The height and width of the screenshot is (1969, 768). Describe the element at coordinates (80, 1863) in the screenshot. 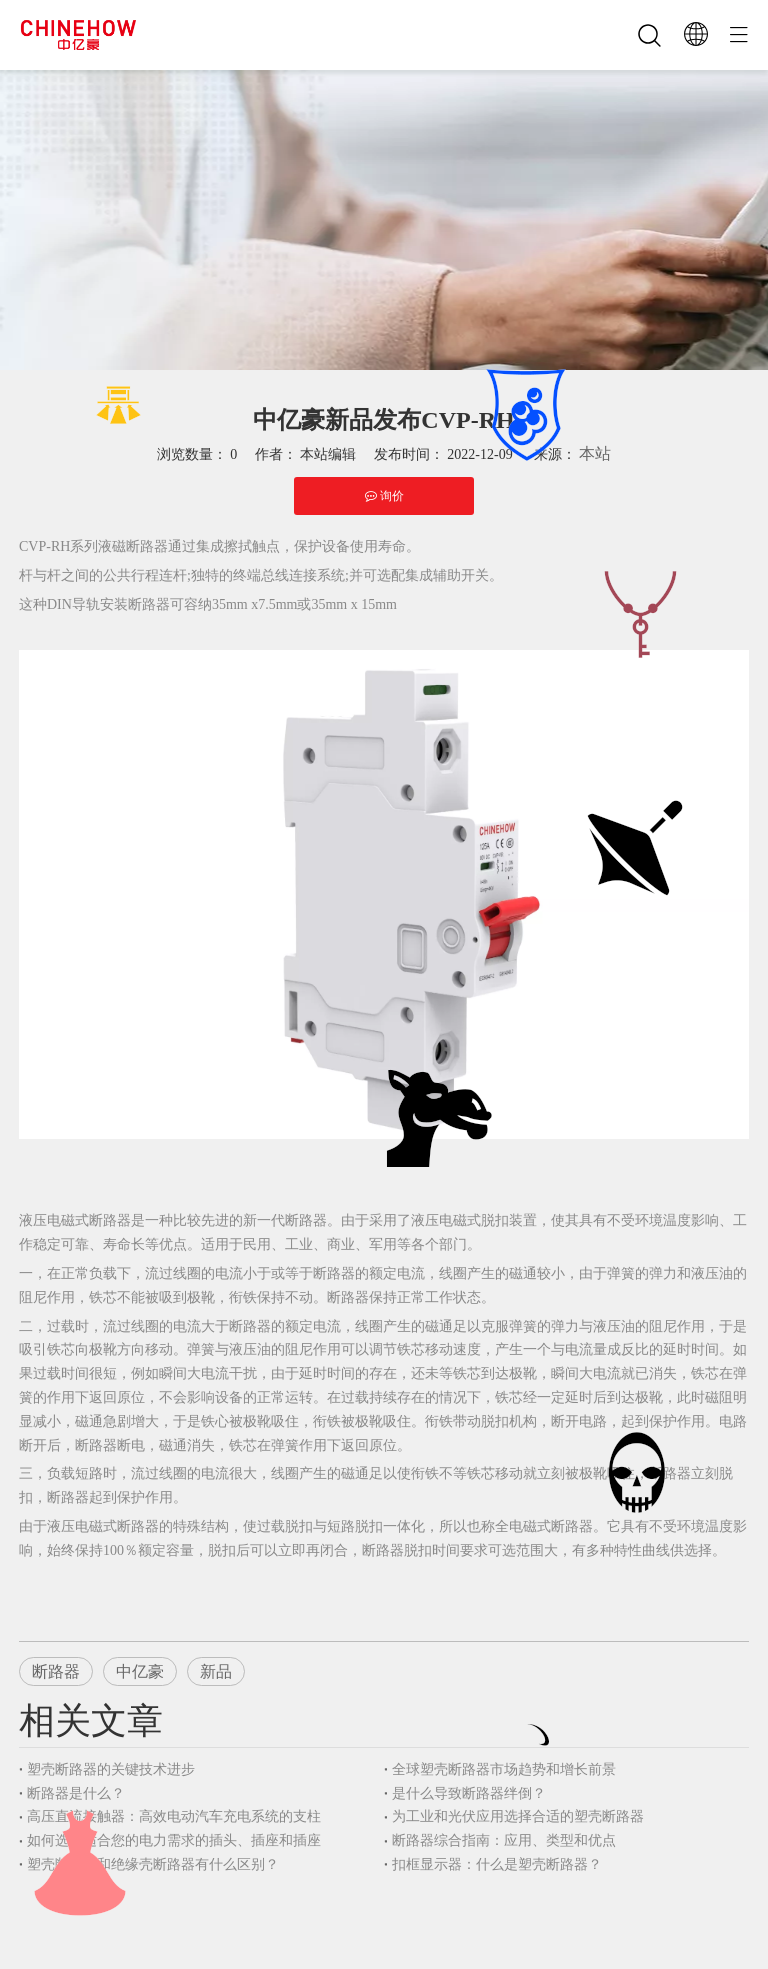

I see `select a dress or clothing item` at that location.